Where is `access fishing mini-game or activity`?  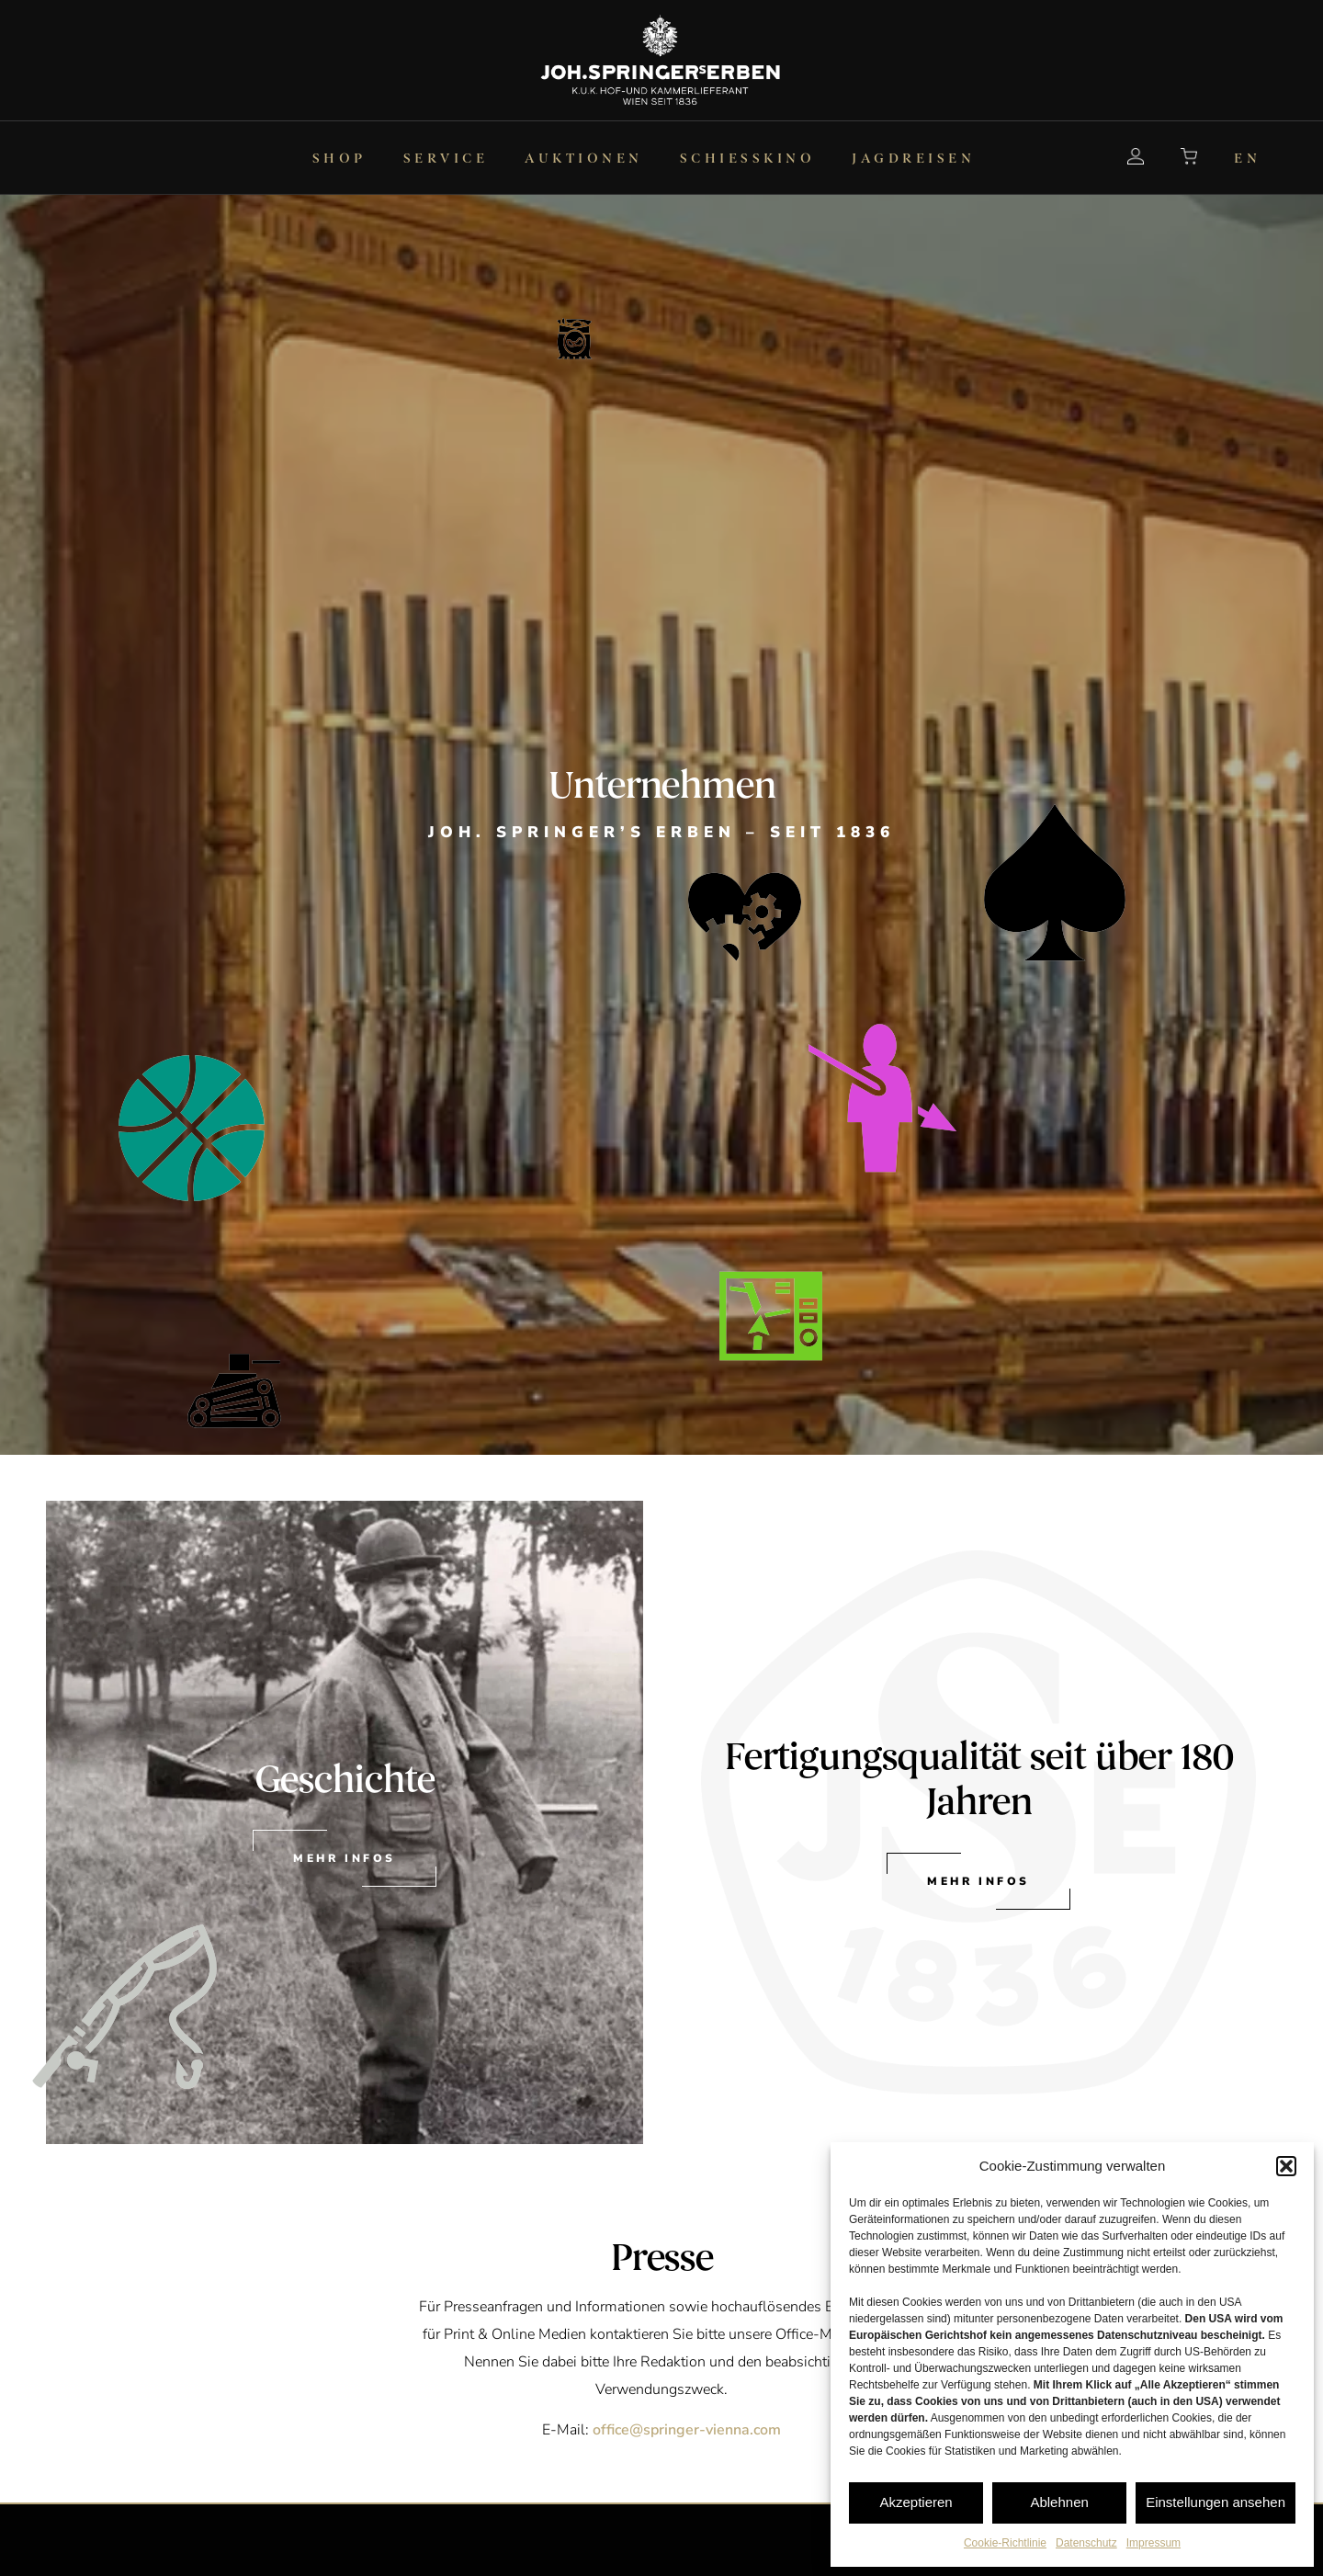 access fishing mini-game or activity is located at coordinates (124, 2006).